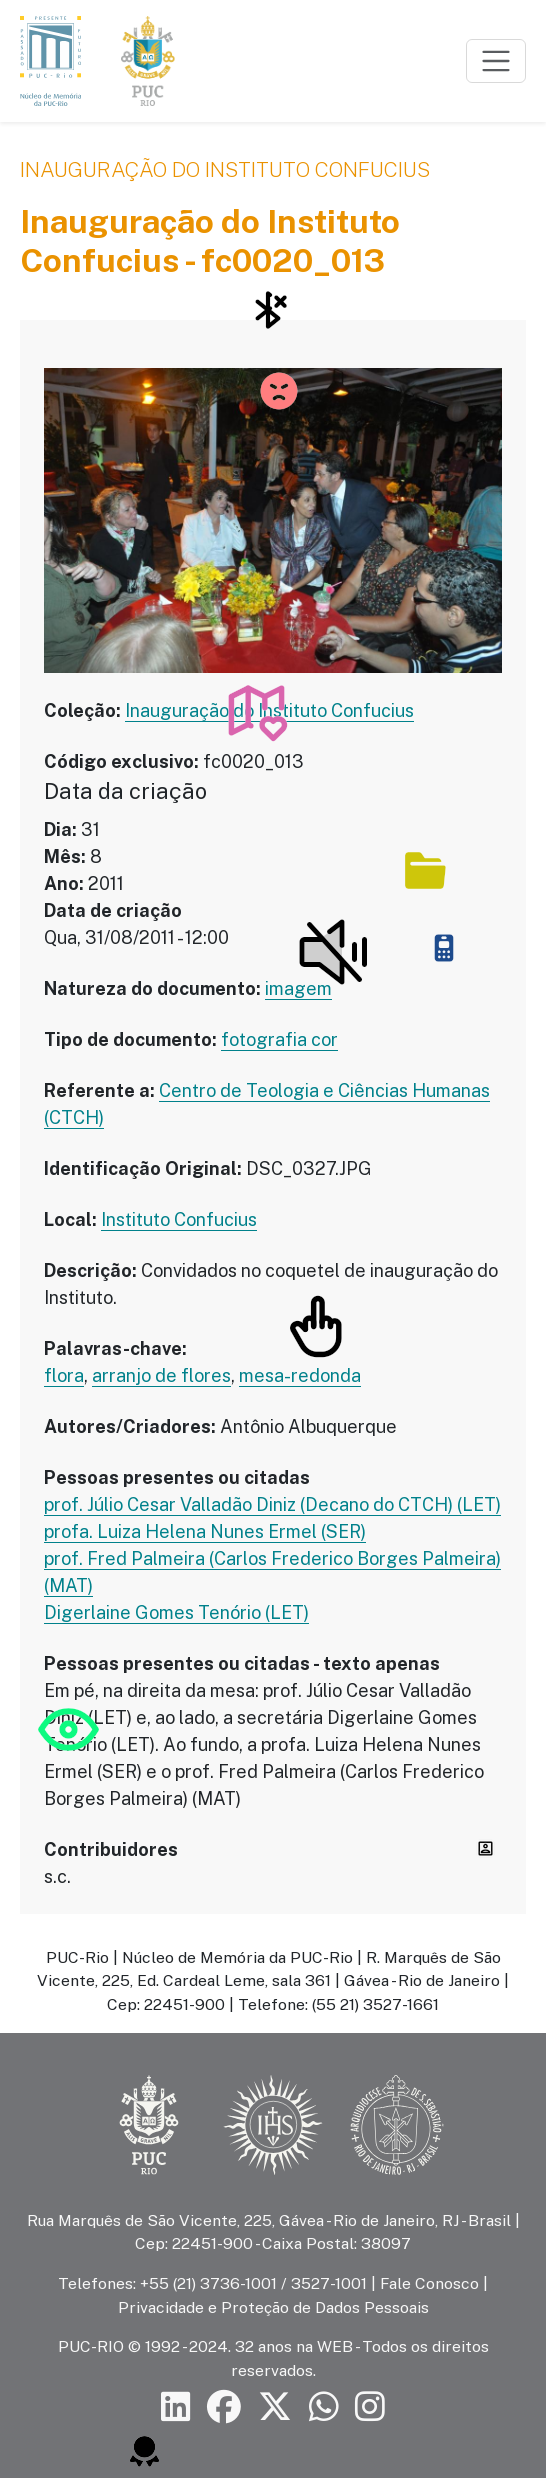 The width and height of the screenshot is (546, 2478). I want to click on send an offensive gesture or reaction, so click(316, 1326).